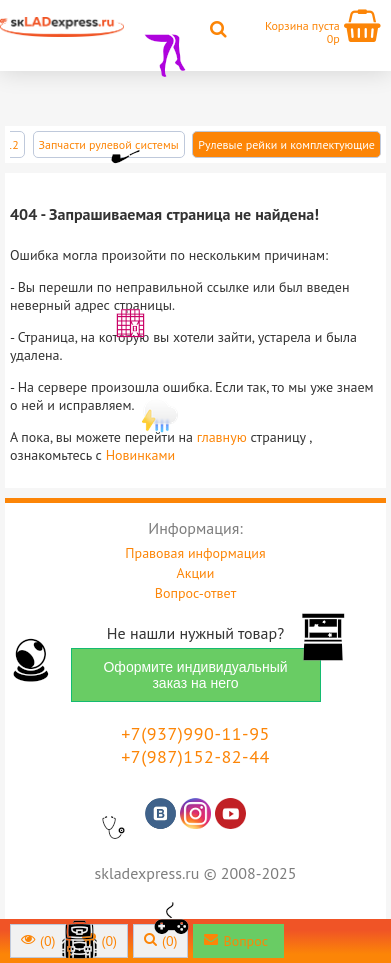 This screenshot has height=963, width=391. What do you see at coordinates (323, 637) in the screenshot?
I see `access bunker or shelter location` at bounding box center [323, 637].